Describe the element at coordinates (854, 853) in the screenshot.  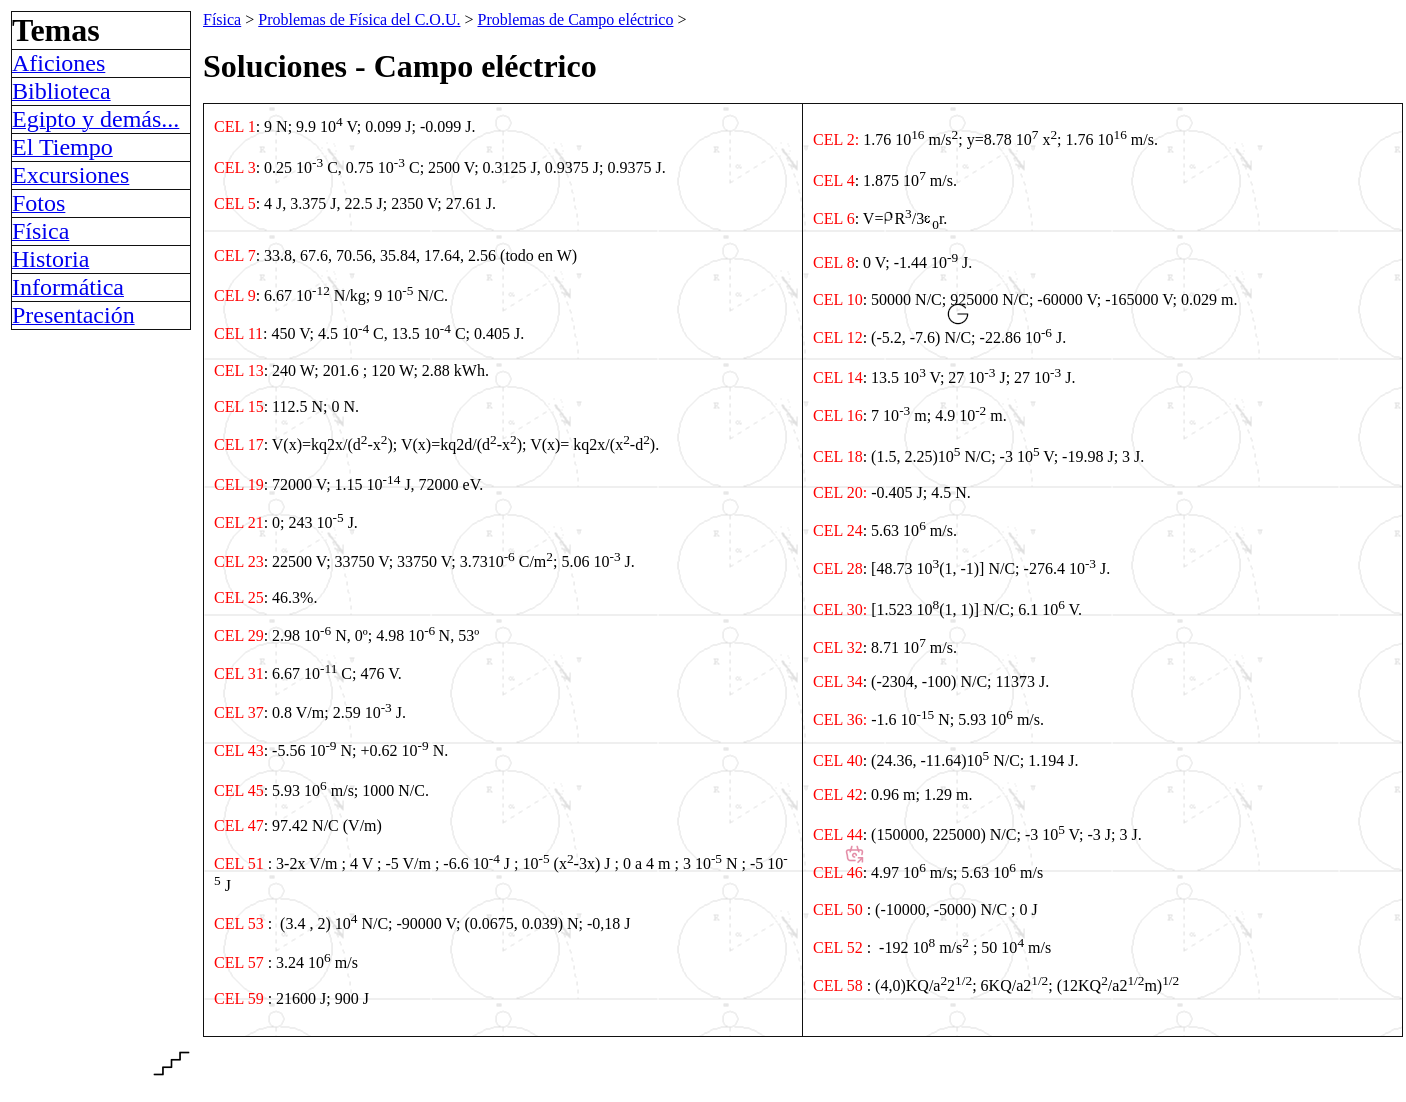
I see `share your shopping basket with others` at that location.